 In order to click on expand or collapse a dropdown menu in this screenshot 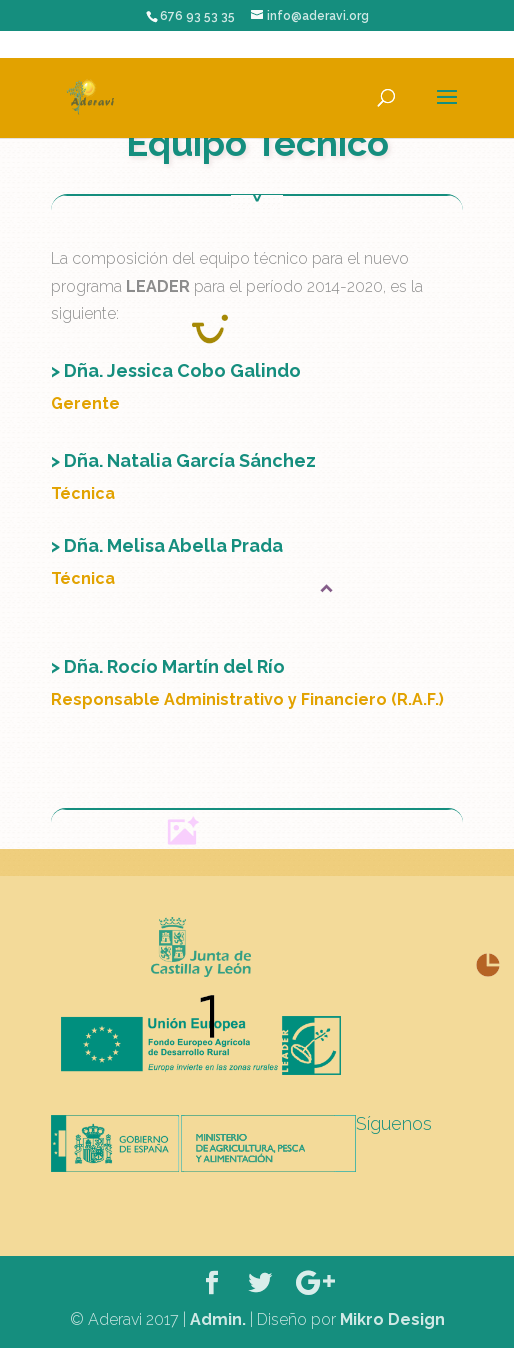, I will do `click(326, 588)`.